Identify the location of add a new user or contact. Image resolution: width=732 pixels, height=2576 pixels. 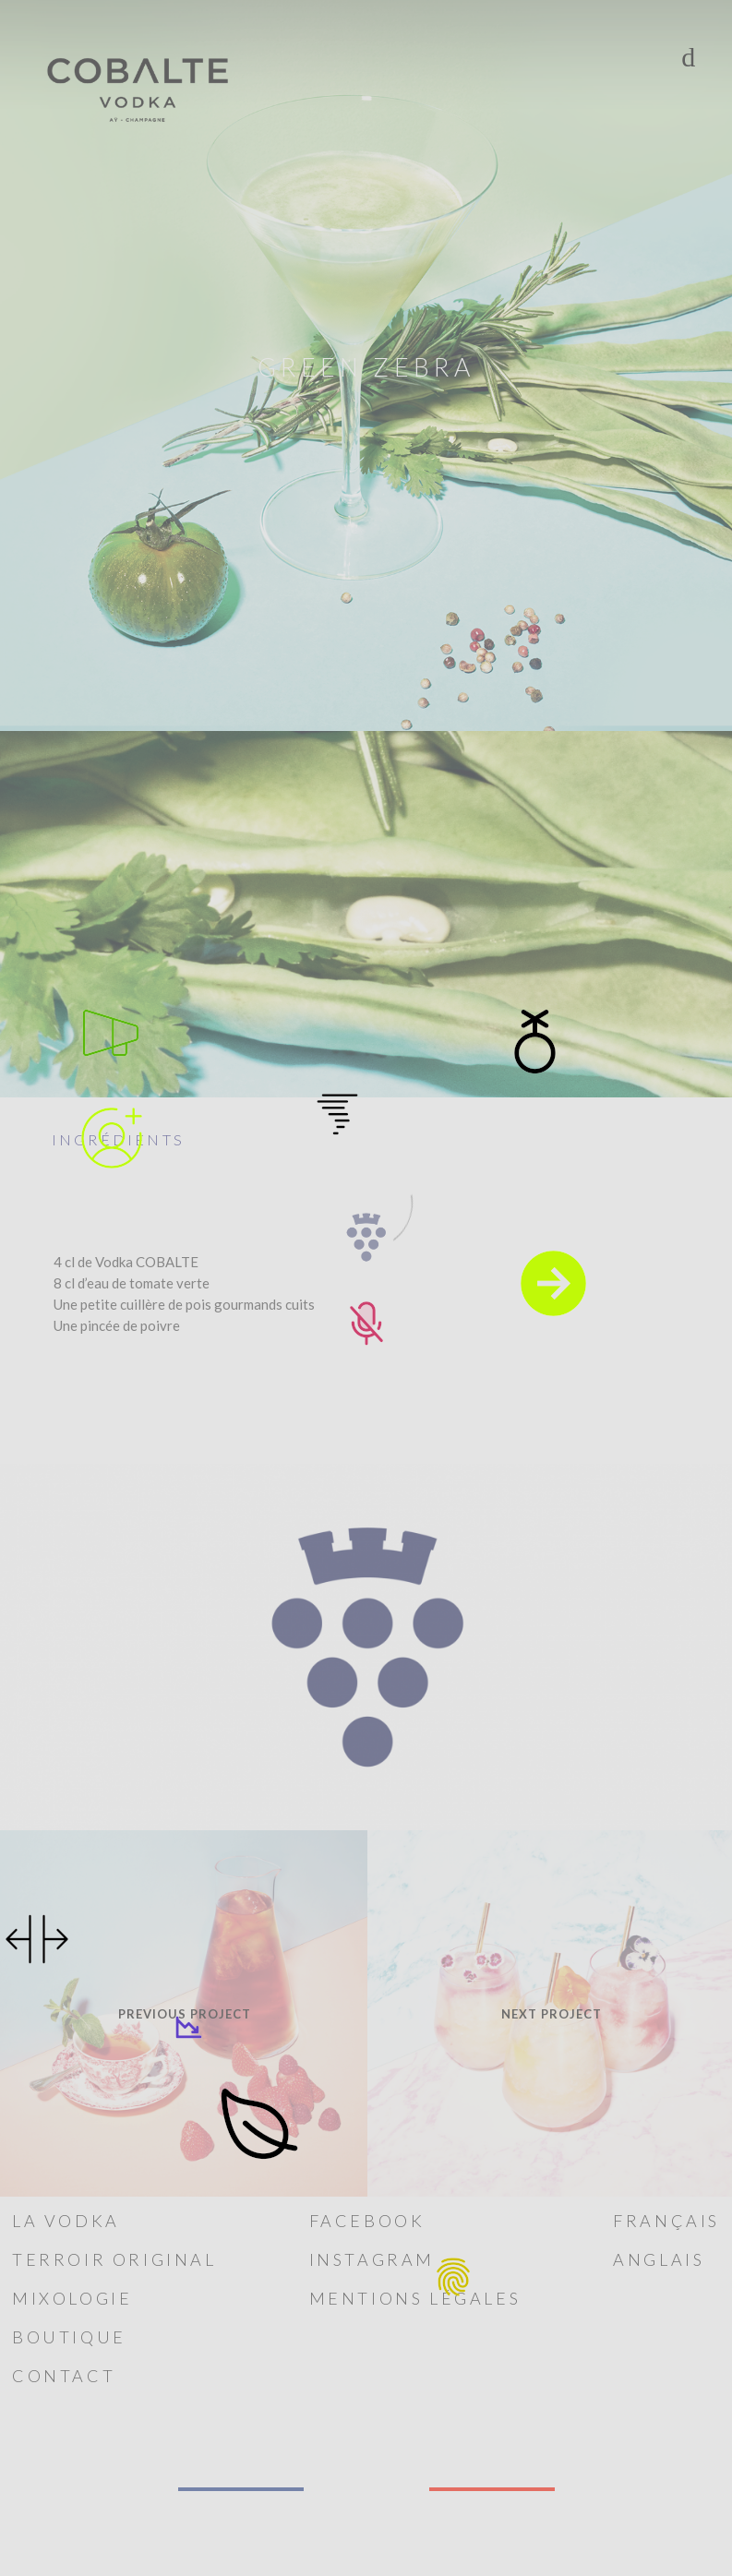
(112, 1138).